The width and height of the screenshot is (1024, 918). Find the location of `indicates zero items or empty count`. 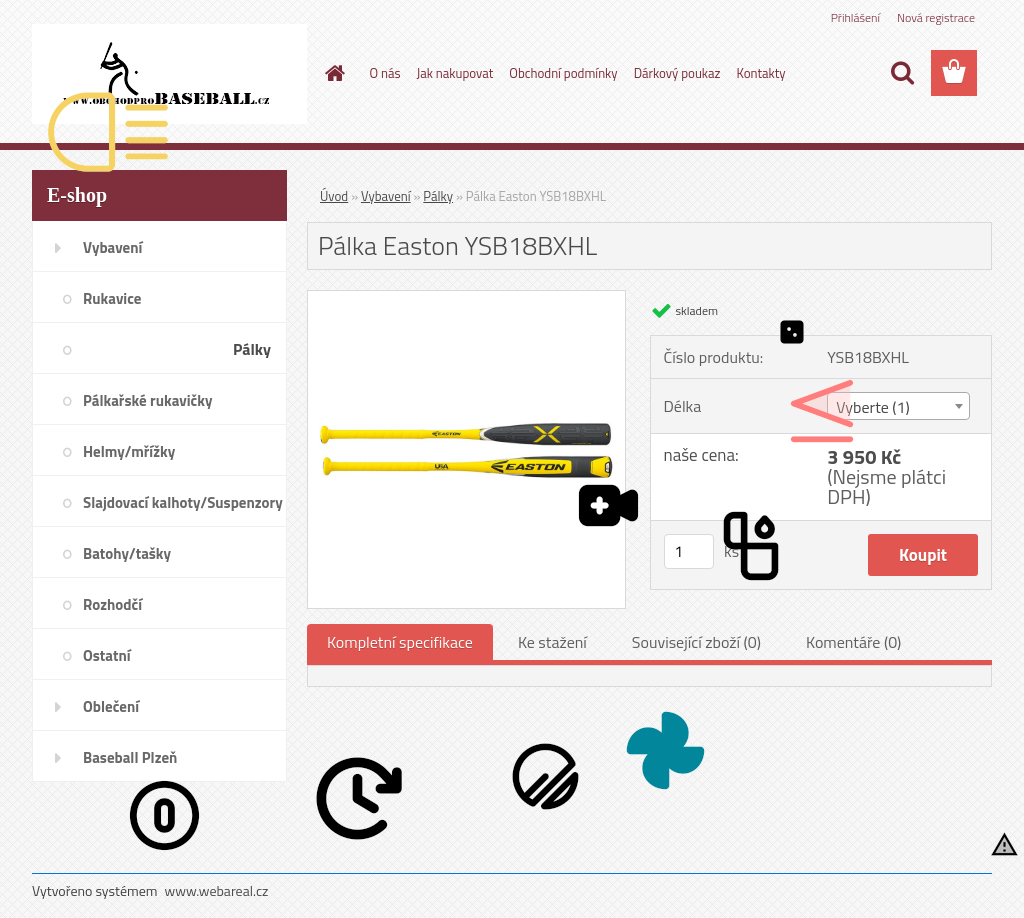

indicates zero items or empty count is located at coordinates (164, 815).